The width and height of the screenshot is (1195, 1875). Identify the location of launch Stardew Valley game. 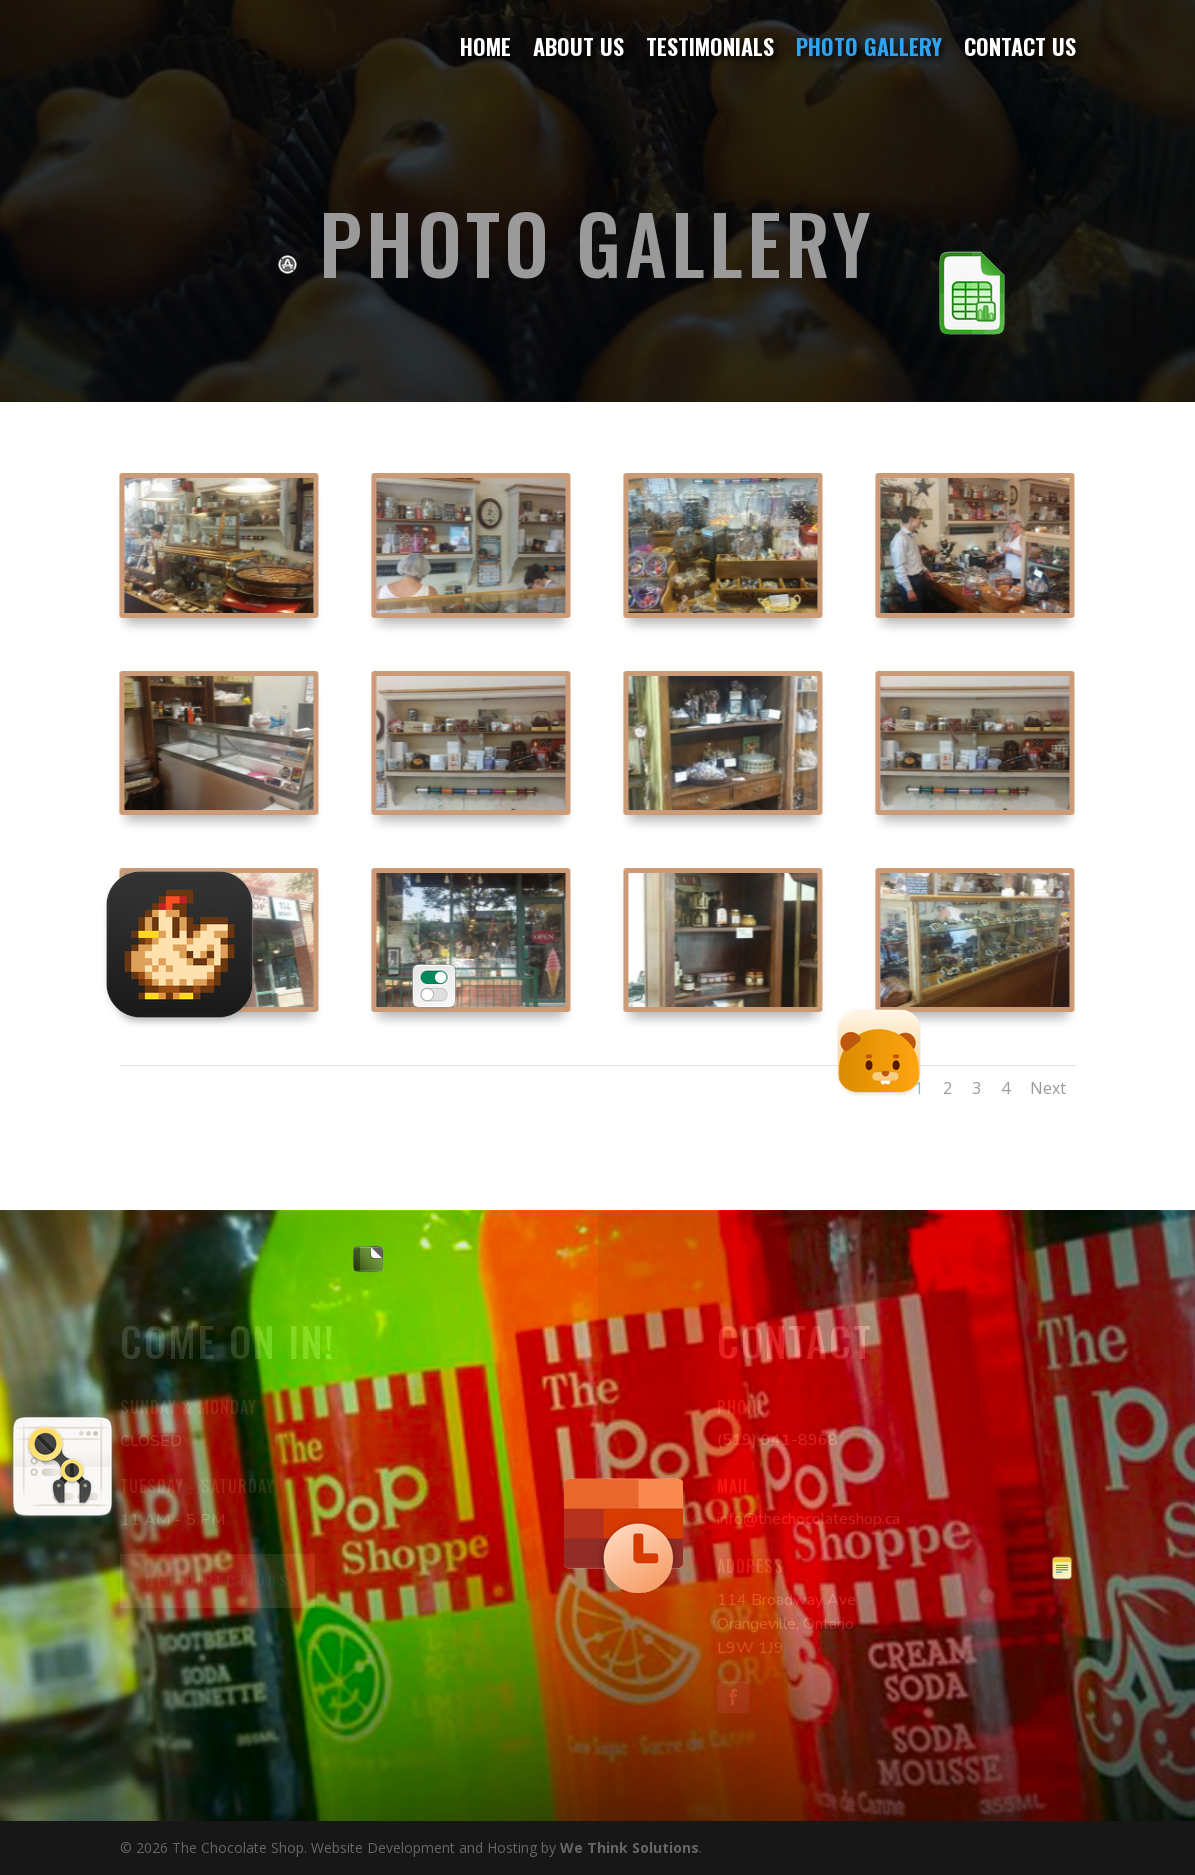
(179, 944).